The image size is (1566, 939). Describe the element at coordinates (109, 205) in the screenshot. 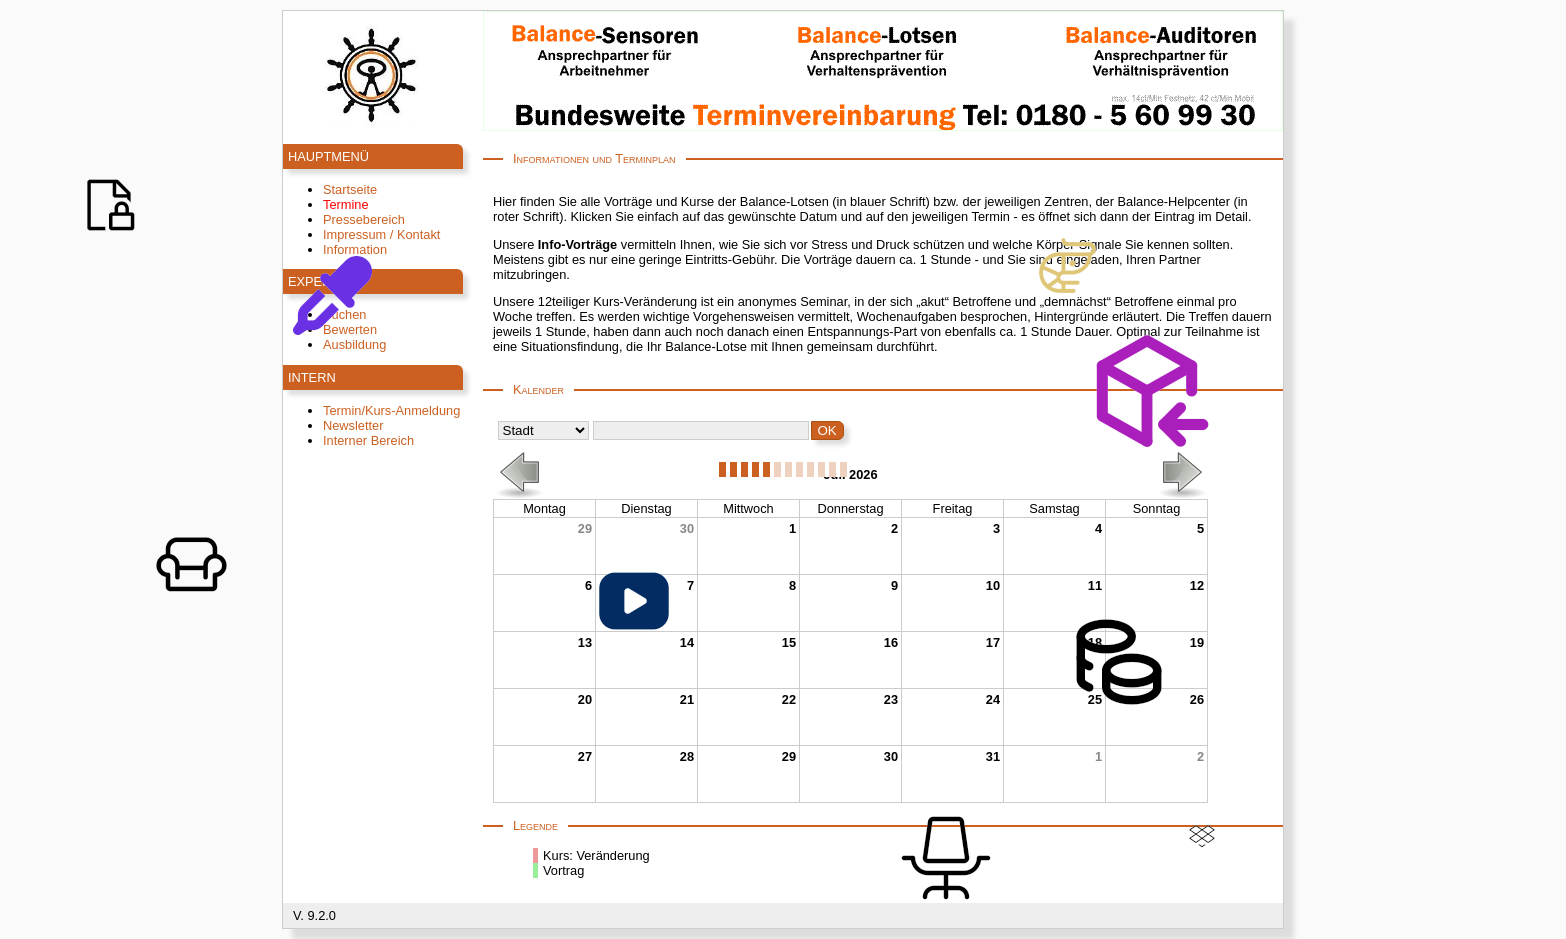

I see `create a private gist or secret snippet` at that location.